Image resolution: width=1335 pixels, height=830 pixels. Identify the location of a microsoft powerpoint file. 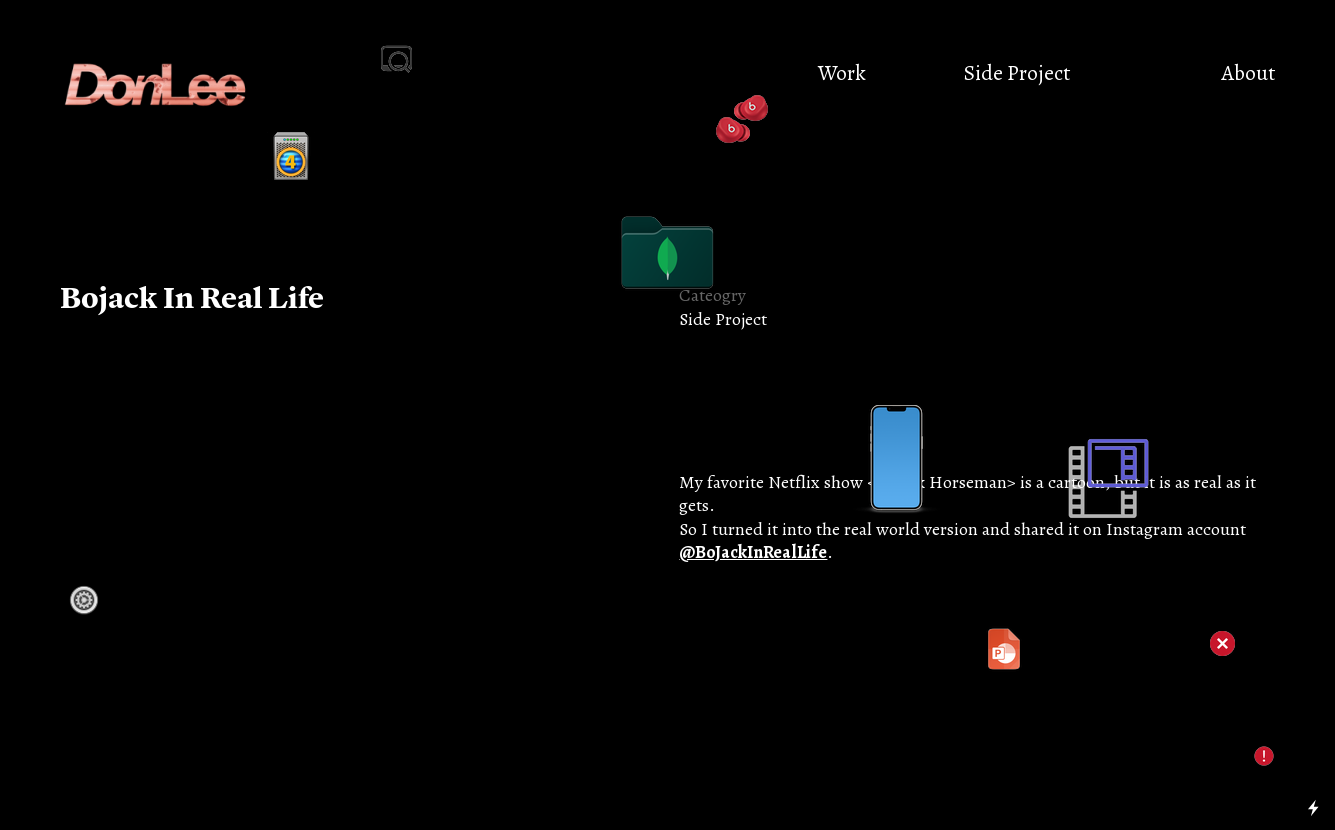
(1004, 649).